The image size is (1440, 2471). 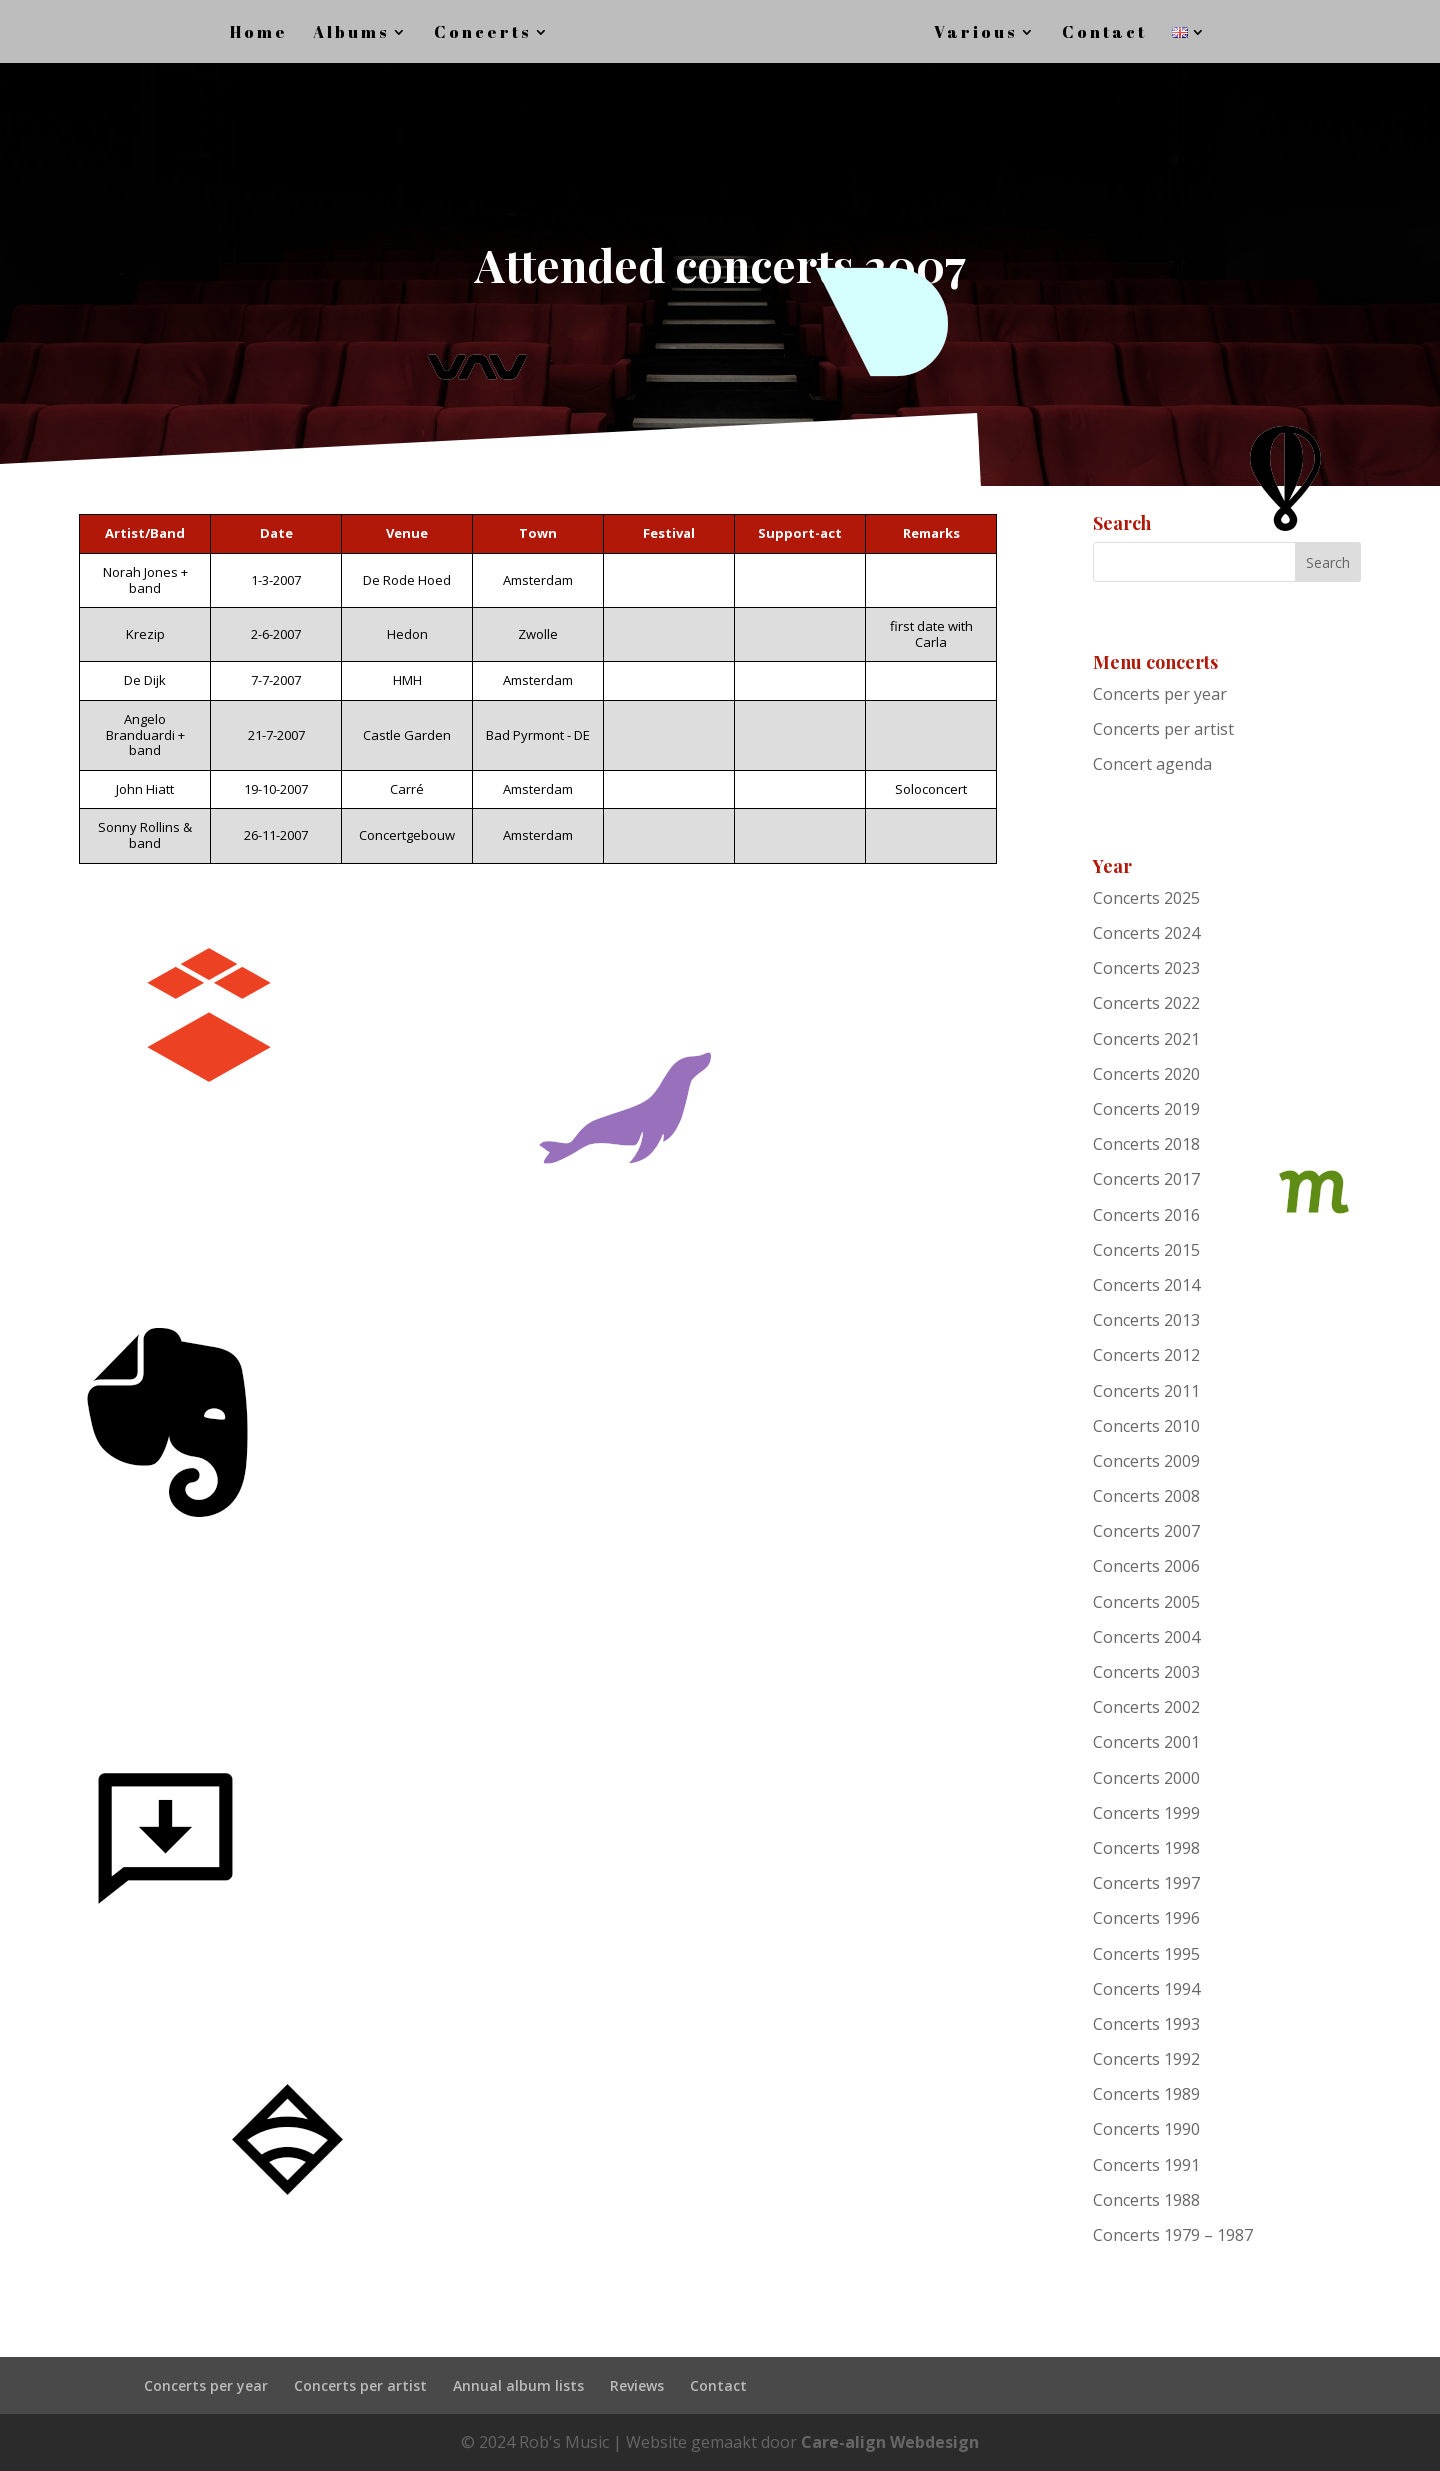 What do you see at coordinates (209, 1015) in the screenshot?
I see `instructure company logo` at bounding box center [209, 1015].